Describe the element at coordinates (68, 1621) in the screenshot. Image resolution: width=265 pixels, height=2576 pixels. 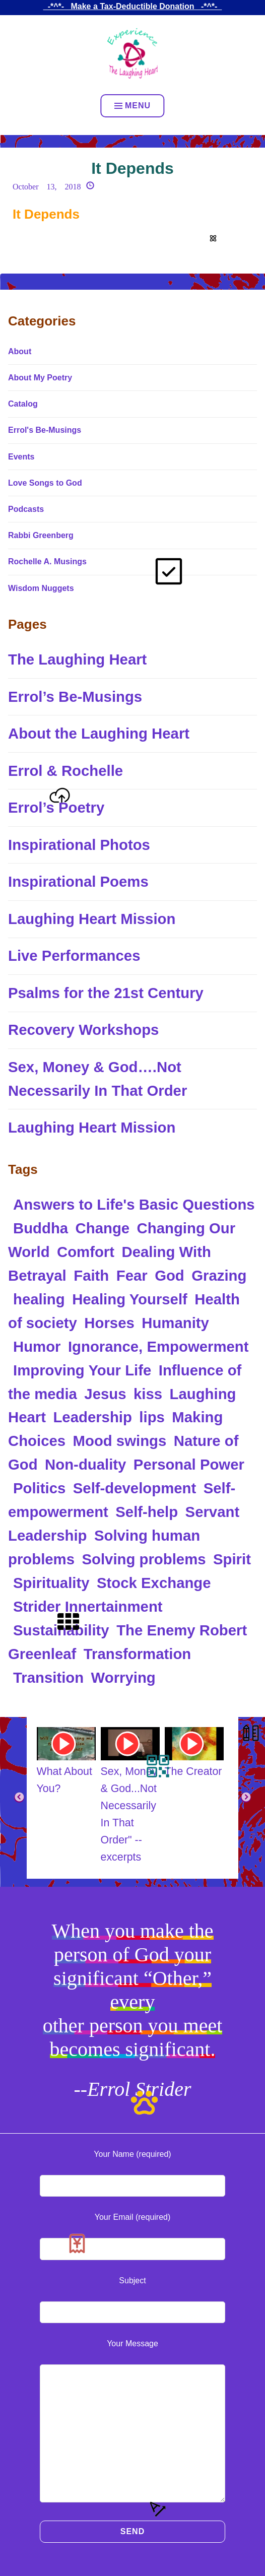
I see `open app drawer or menu` at that location.